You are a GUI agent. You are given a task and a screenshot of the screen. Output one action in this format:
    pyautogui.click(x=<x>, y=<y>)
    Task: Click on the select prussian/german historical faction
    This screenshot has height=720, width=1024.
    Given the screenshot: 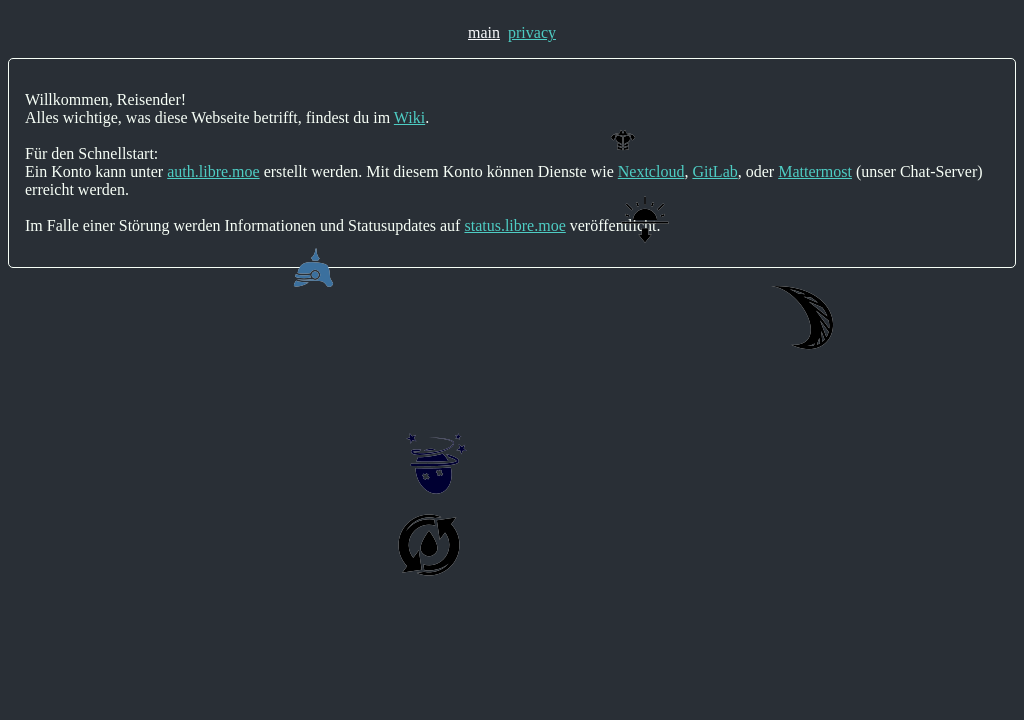 What is the action you would take?
    pyautogui.click(x=313, y=269)
    